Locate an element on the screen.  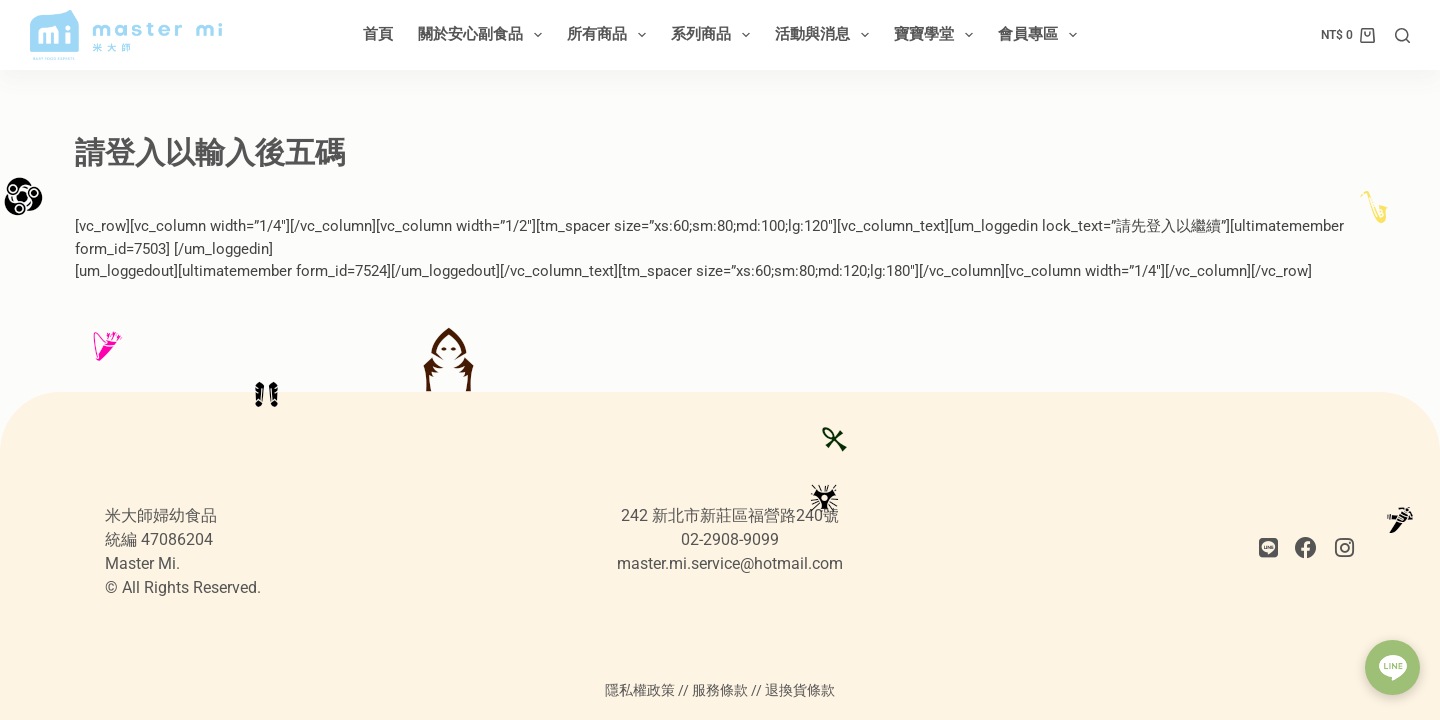
equip or access arrow ammunition is located at coordinates (108, 346).